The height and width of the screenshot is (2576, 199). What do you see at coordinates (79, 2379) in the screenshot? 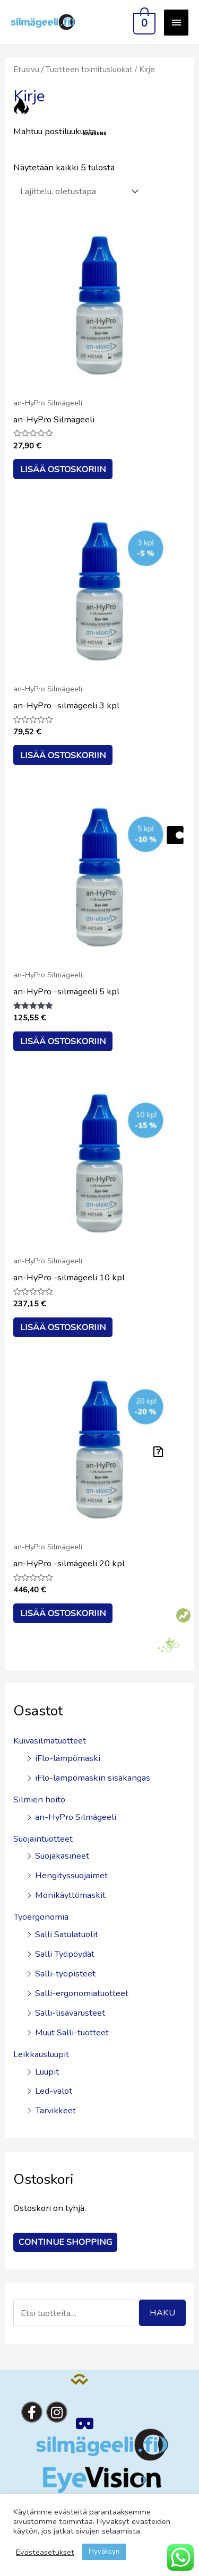
I see `connect your crypto wallet via WalletConnect` at bounding box center [79, 2379].